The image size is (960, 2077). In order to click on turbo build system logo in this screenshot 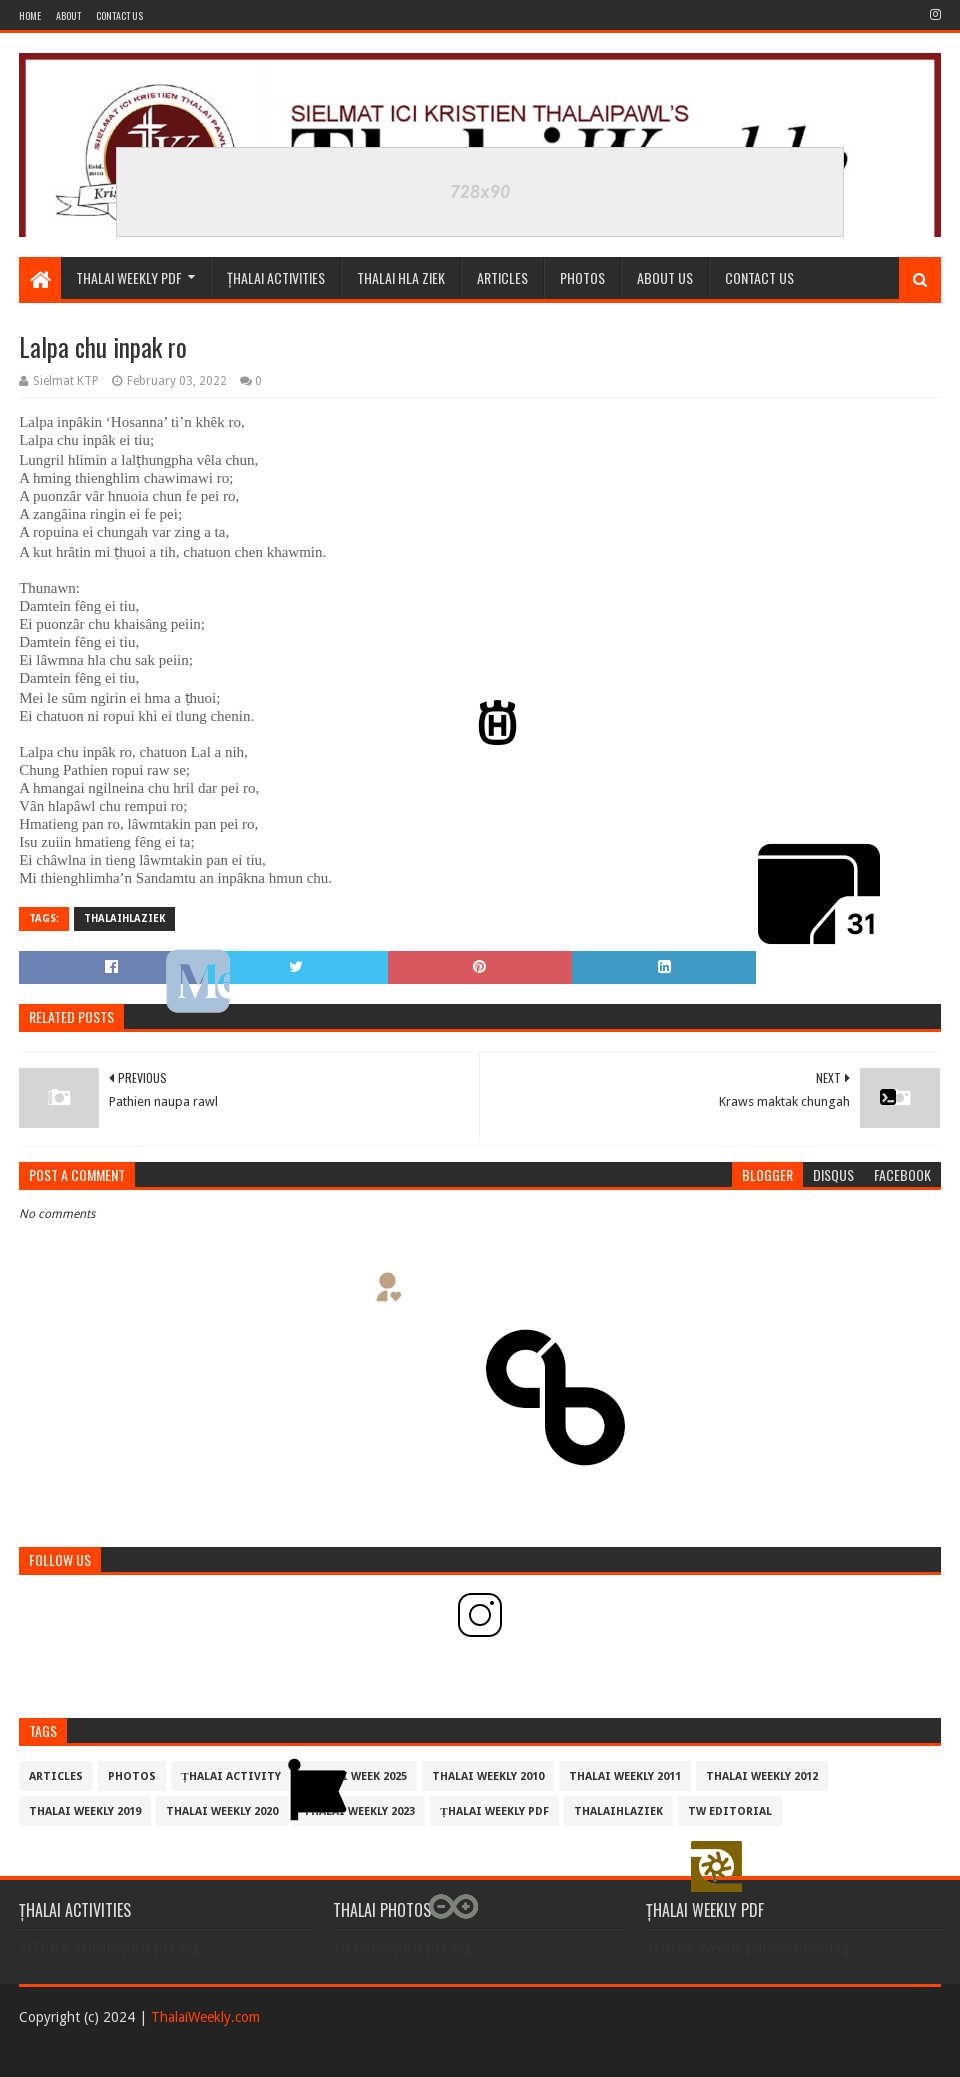, I will do `click(716, 1866)`.